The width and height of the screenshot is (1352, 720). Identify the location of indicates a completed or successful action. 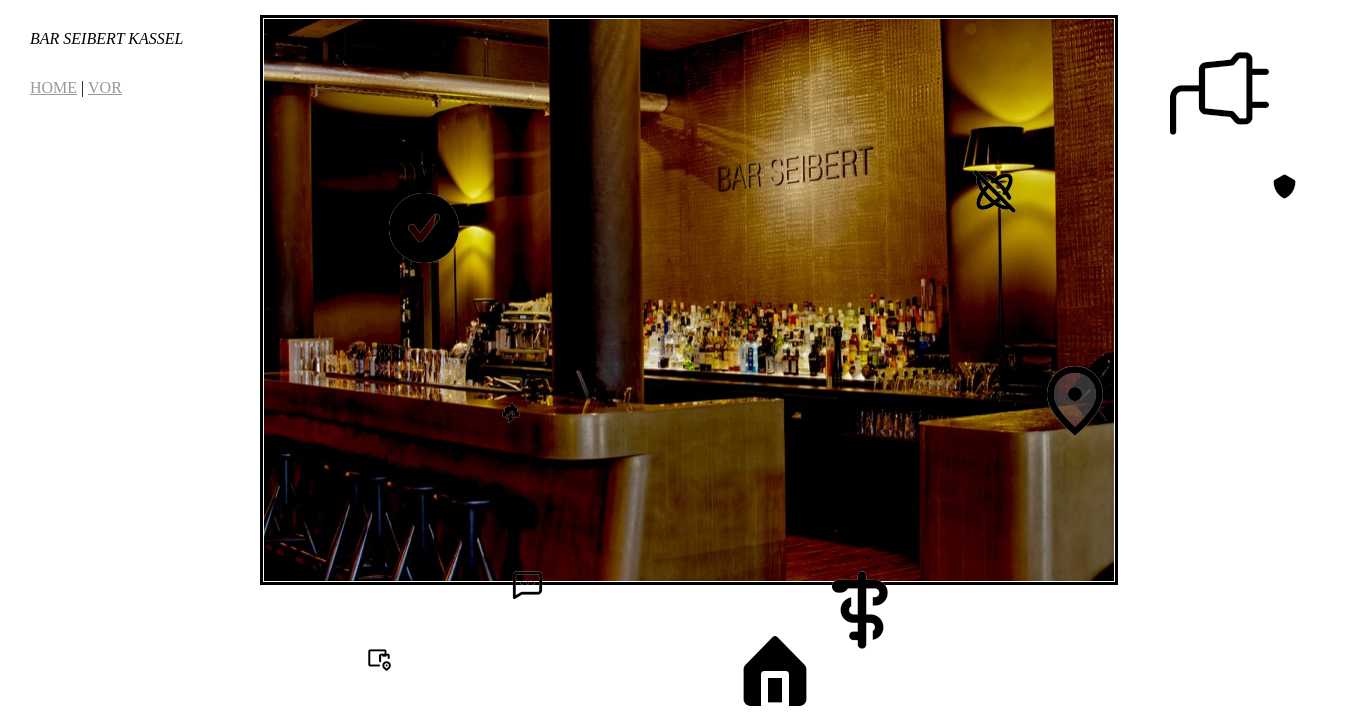
(424, 228).